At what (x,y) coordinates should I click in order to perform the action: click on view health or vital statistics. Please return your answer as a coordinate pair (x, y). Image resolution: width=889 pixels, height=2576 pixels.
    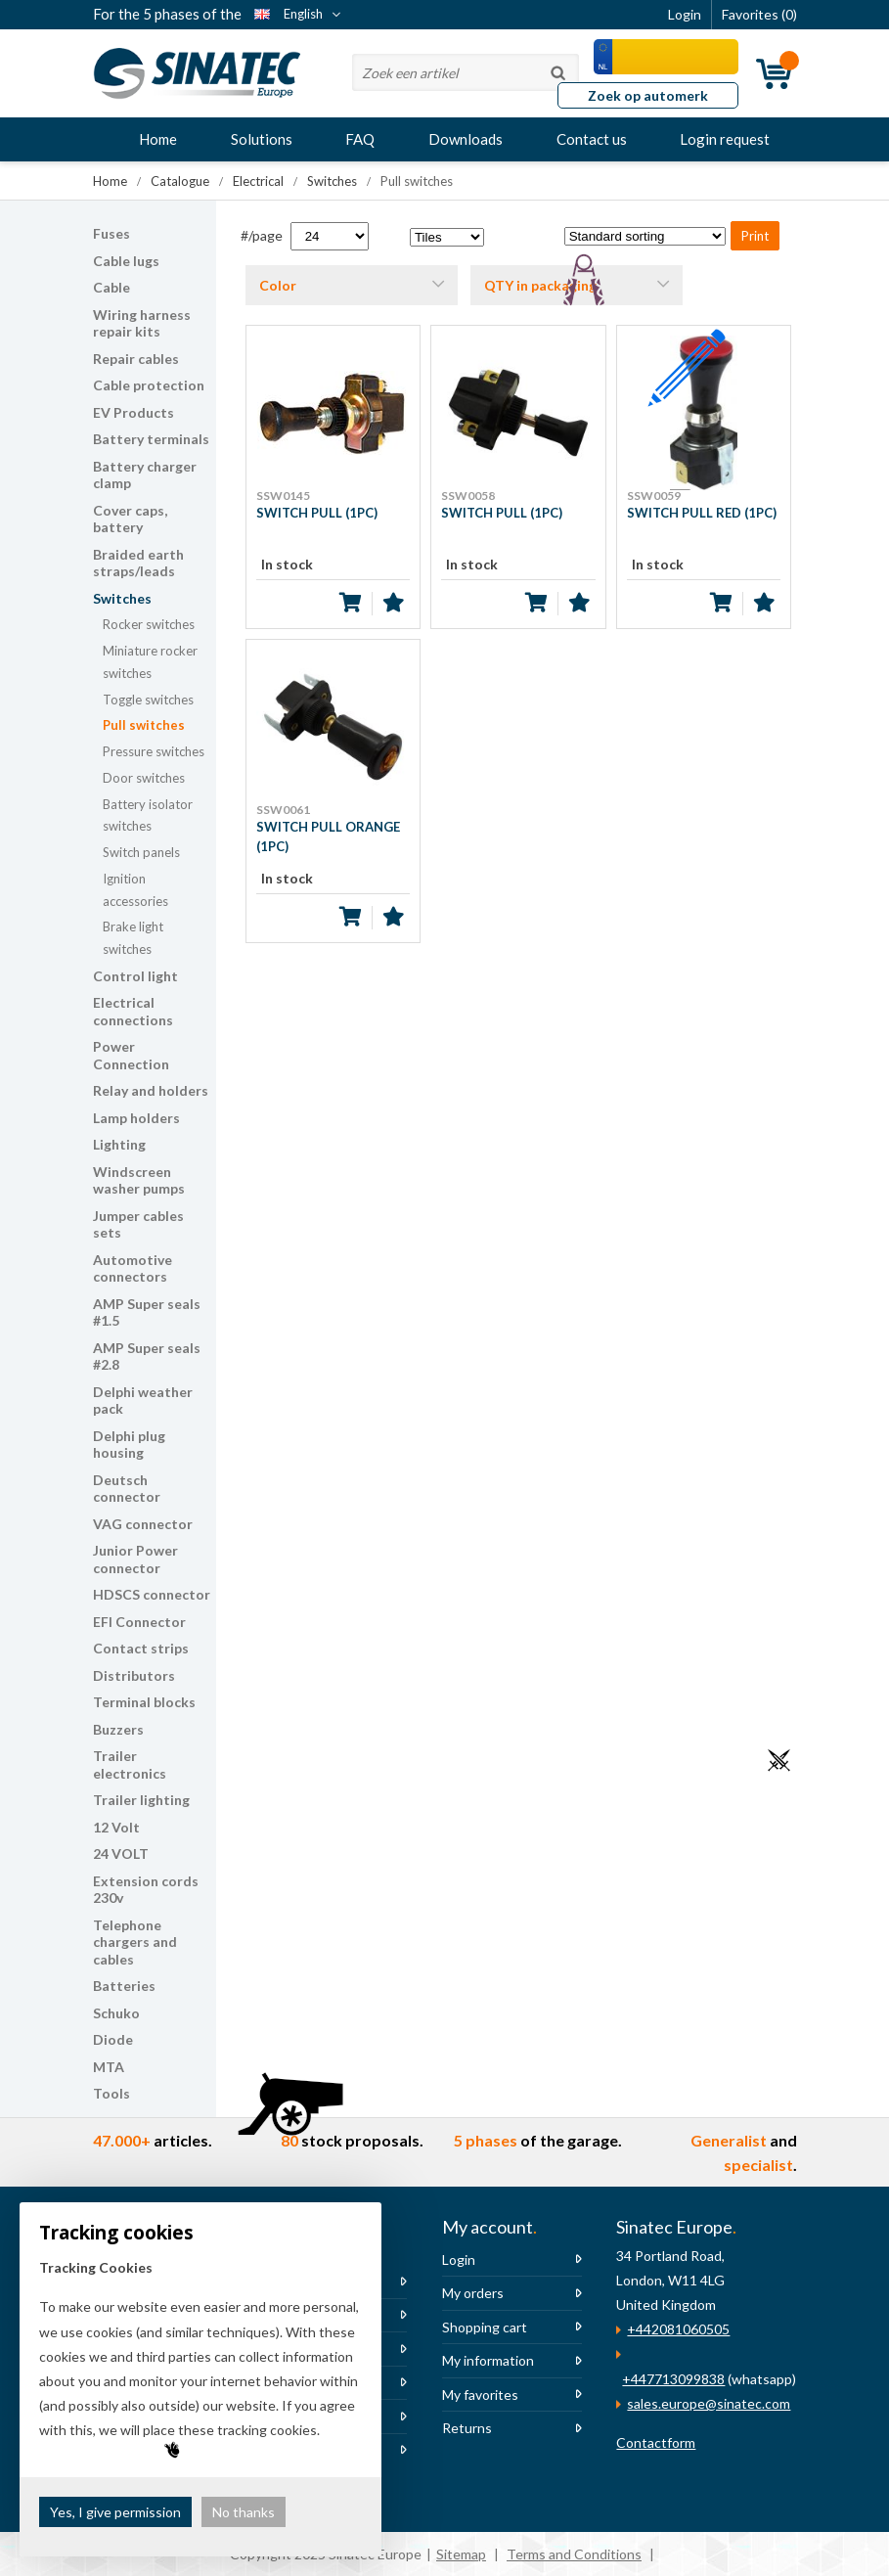
    Looking at the image, I should click on (172, 2450).